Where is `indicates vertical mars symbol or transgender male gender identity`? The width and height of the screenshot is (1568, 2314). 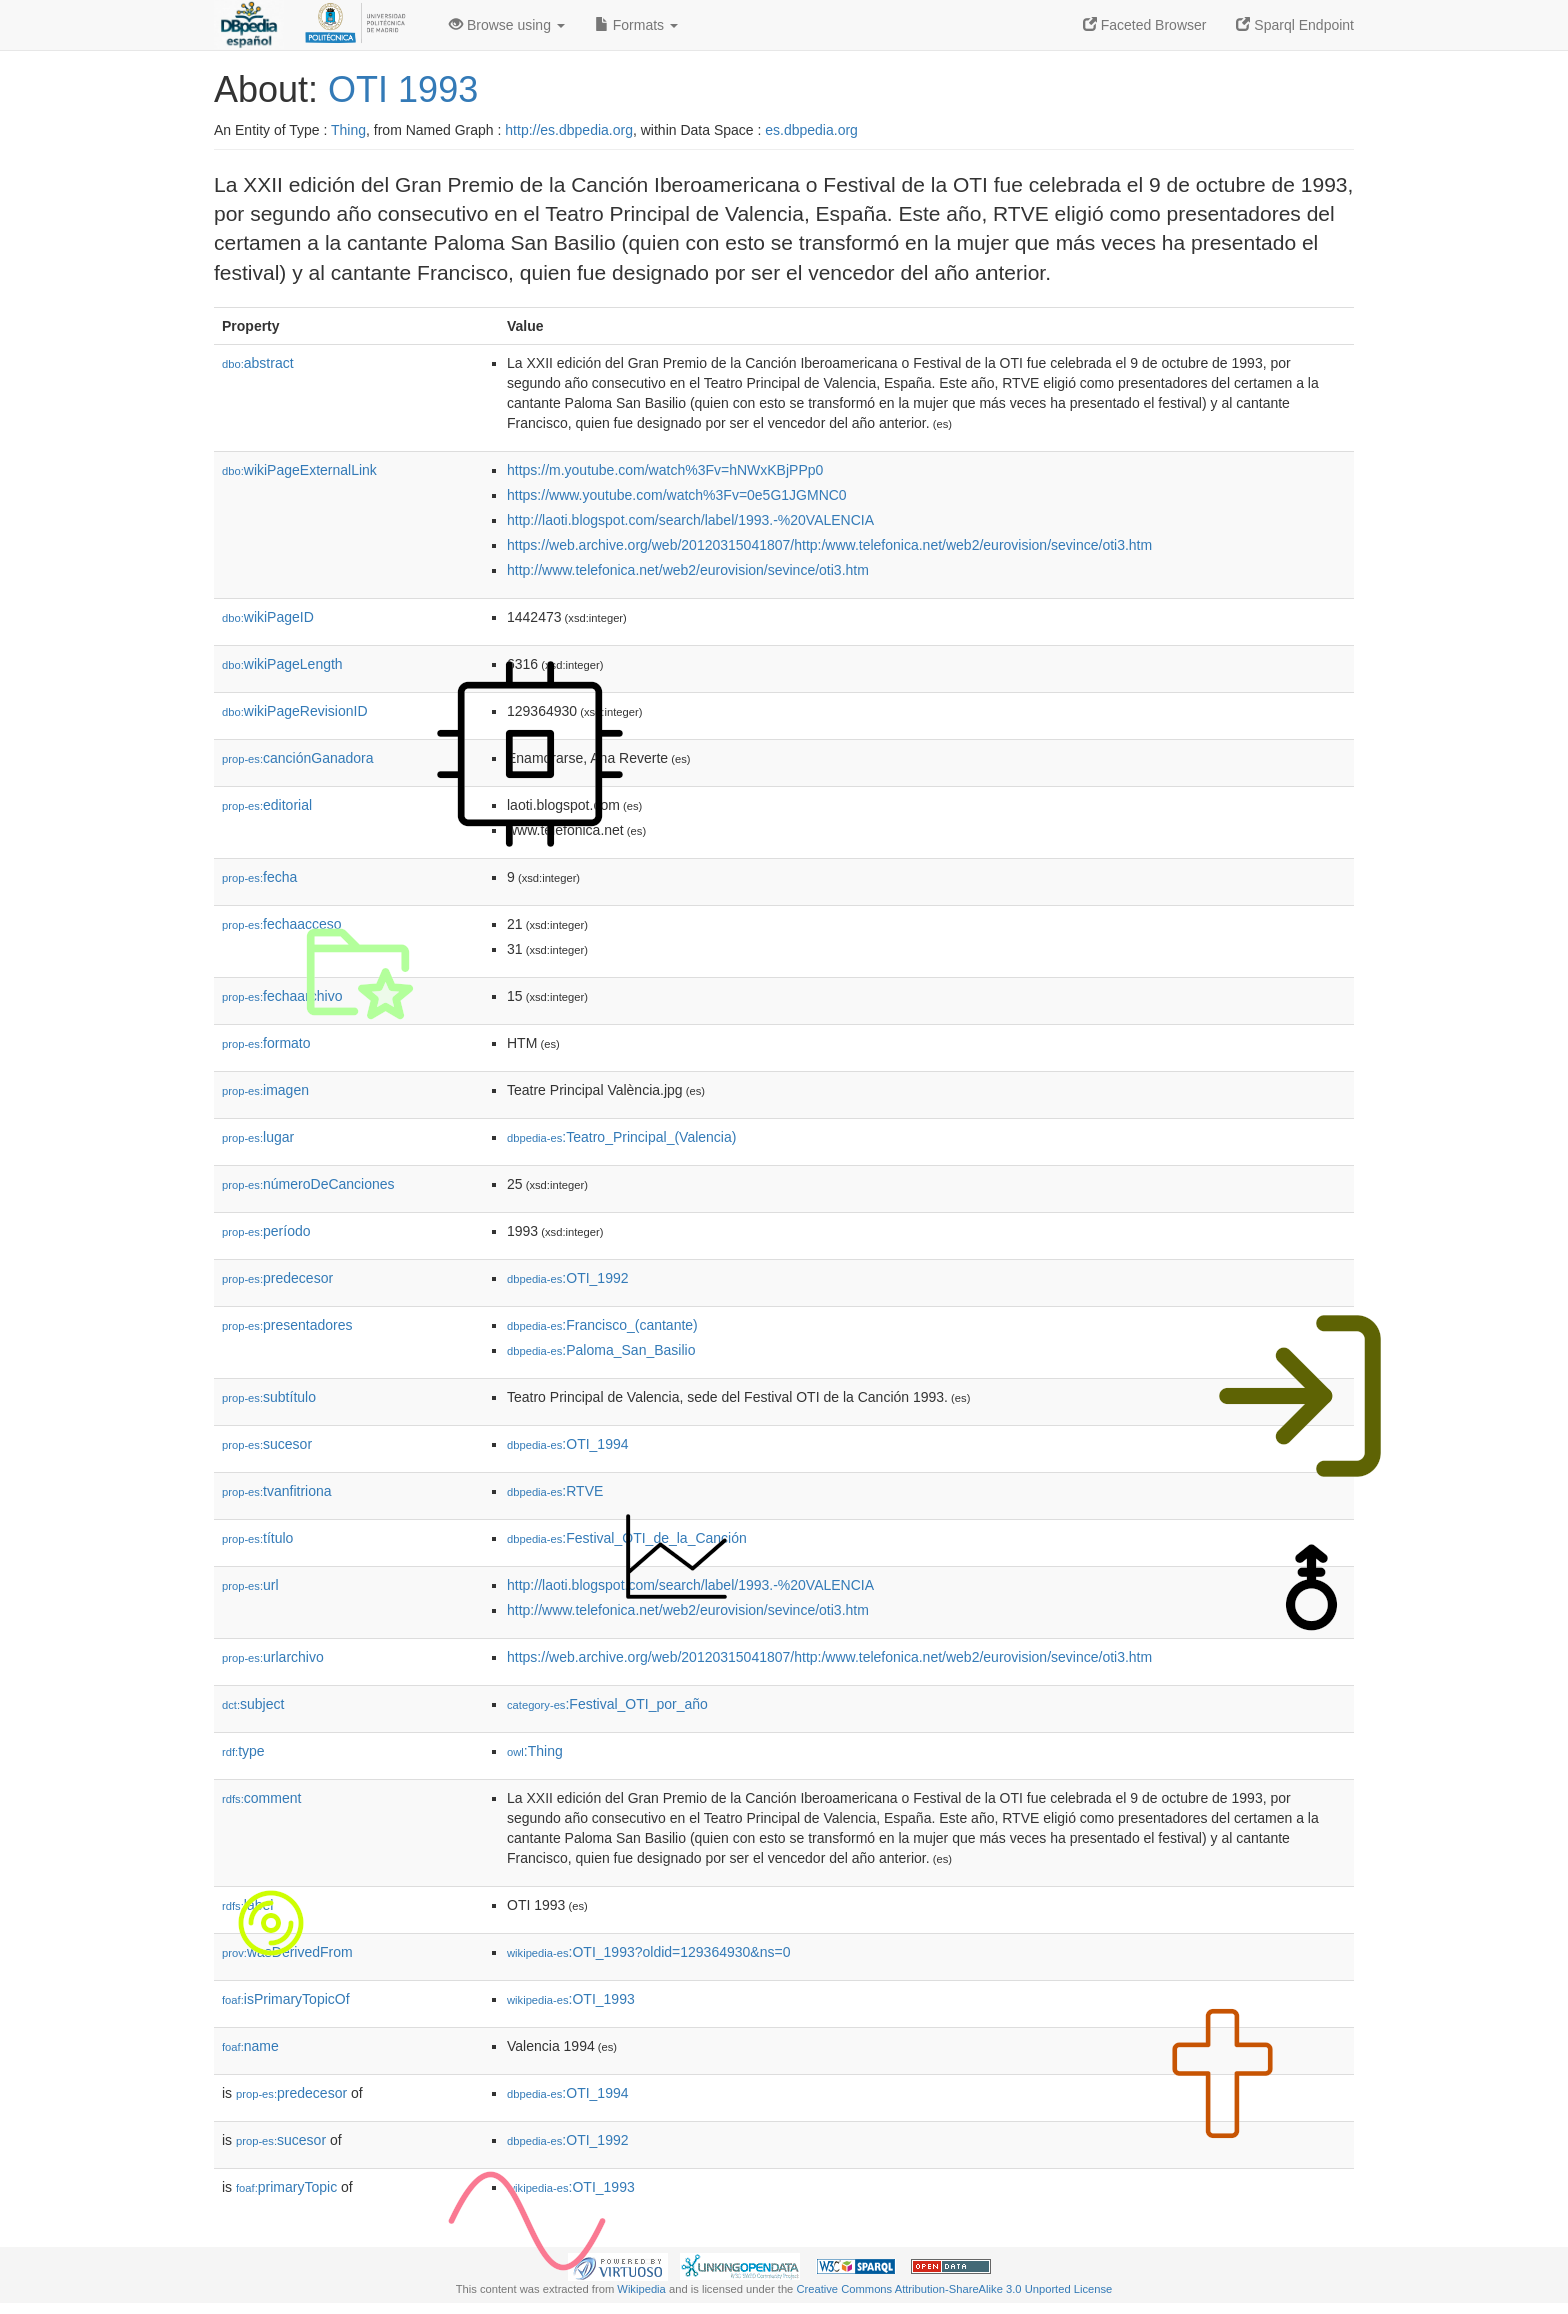 indicates vertical mars symbol or transgender male gender identity is located at coordinates (1311, 1588).